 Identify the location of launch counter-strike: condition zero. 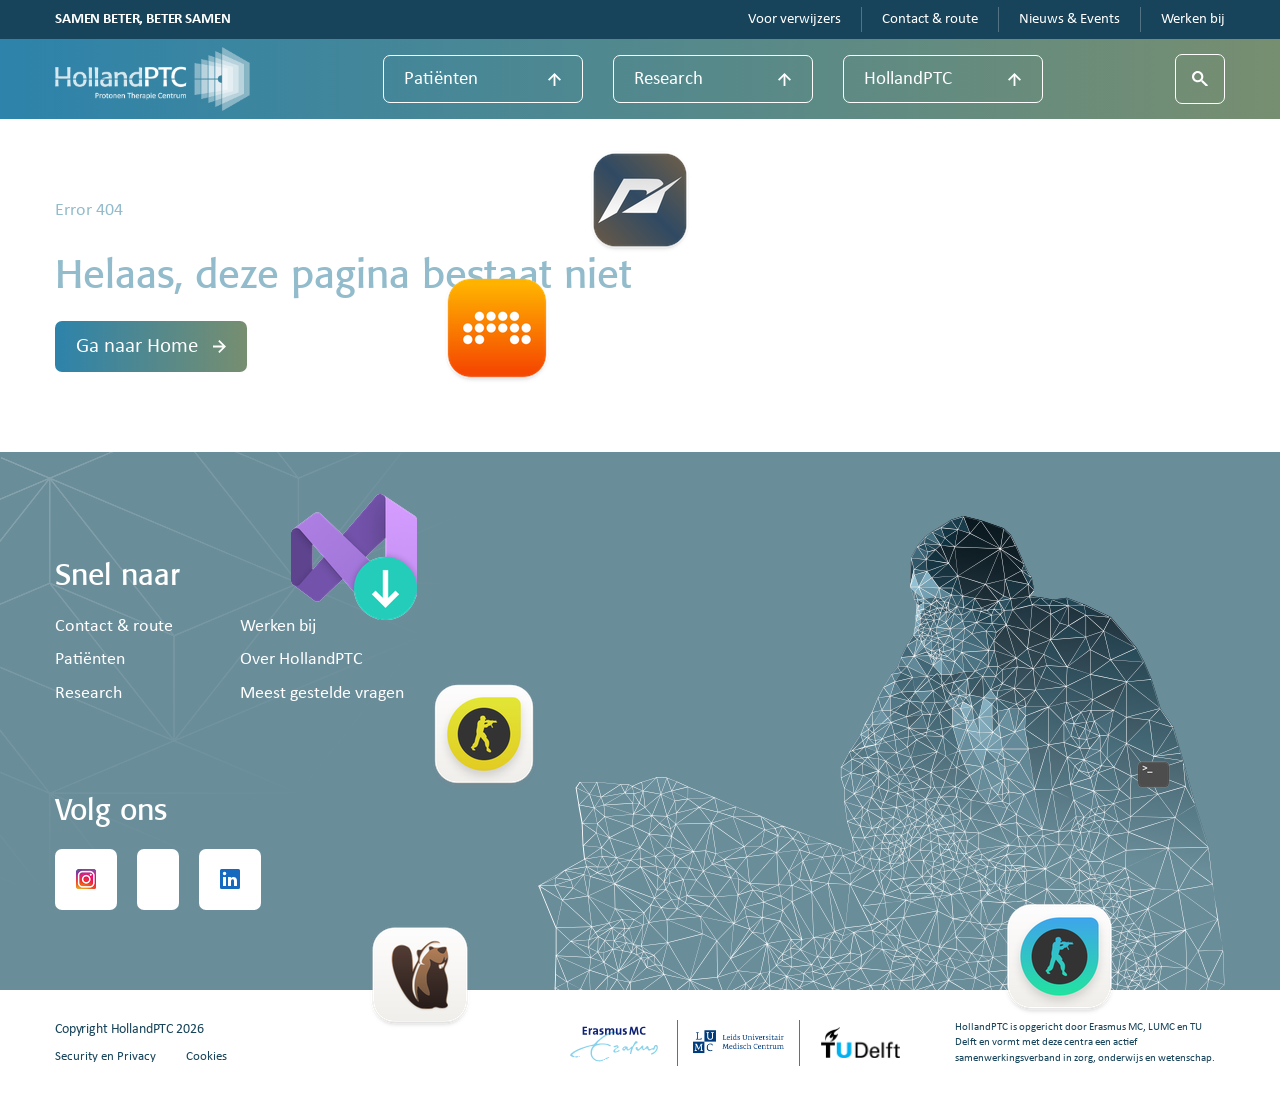
(484, 734).